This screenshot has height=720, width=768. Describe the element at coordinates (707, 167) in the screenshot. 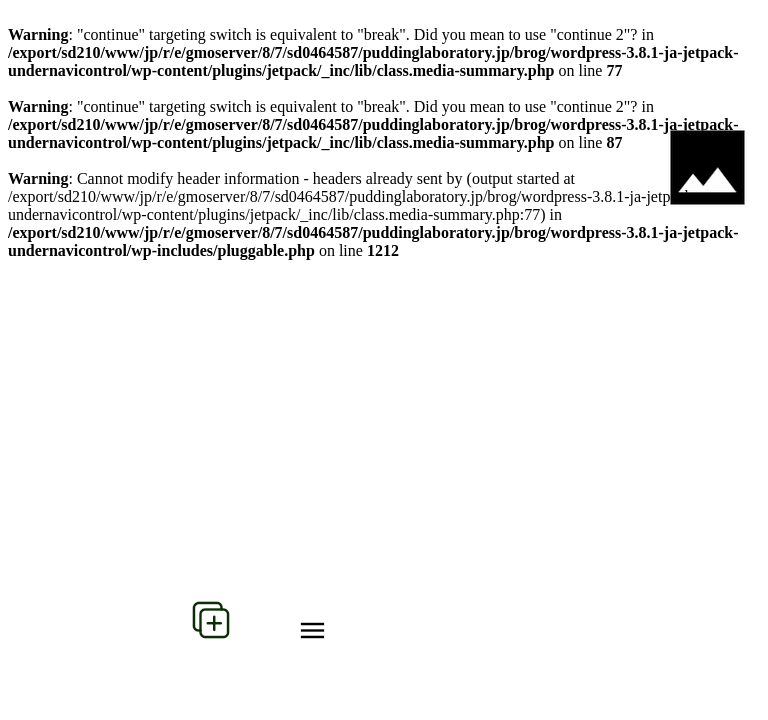

I see `view photos or images` at that location.